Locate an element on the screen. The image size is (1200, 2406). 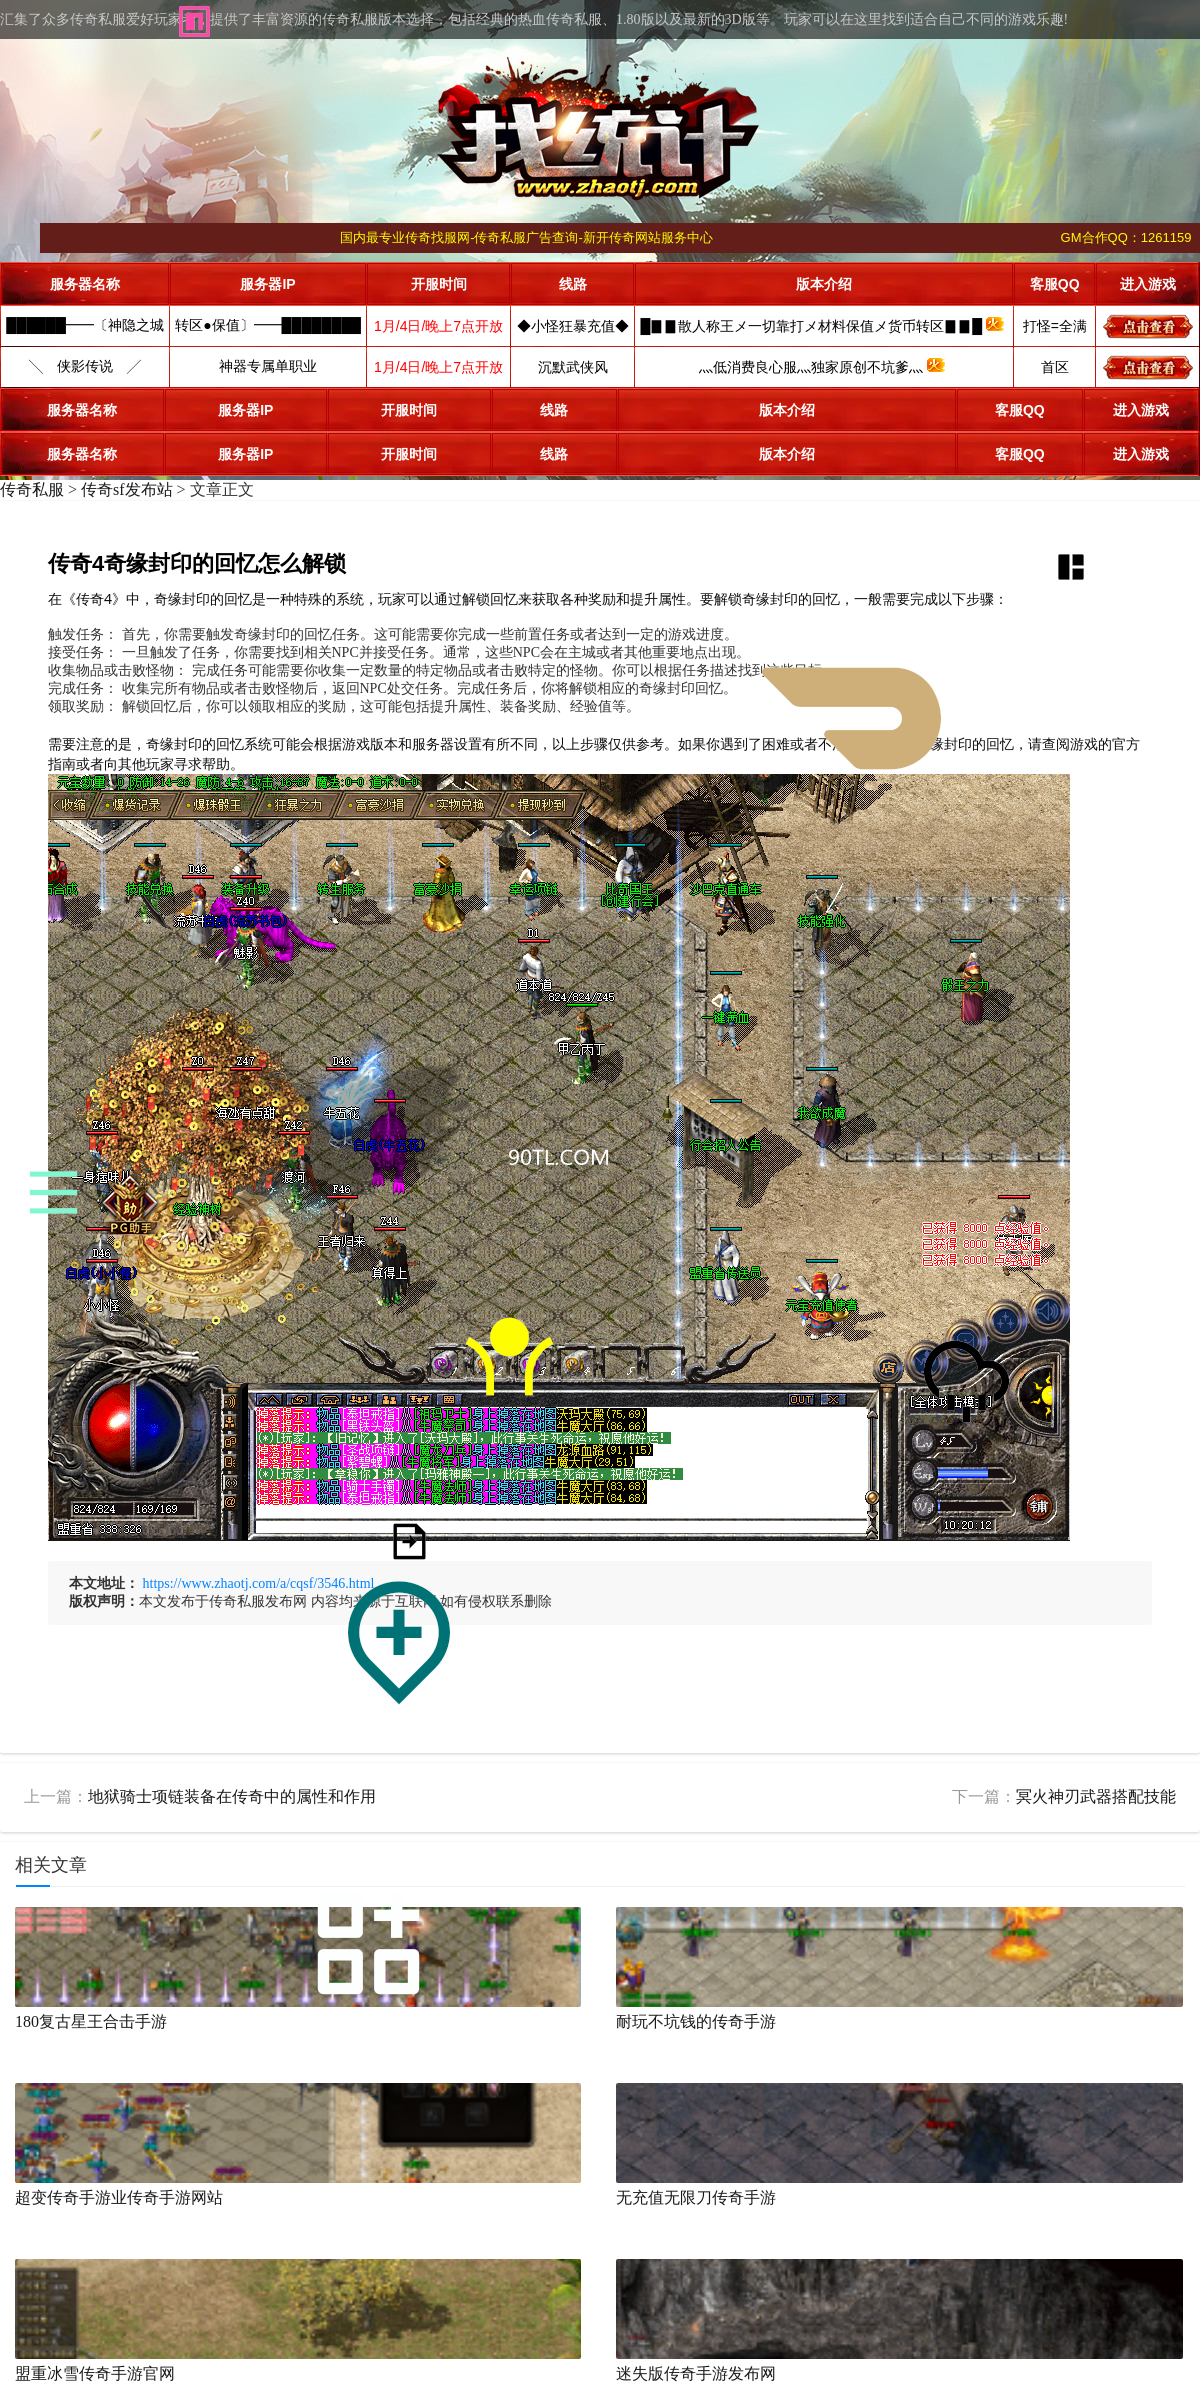
indicates a welcoming or friendly user state is located at coordinates (509, 1356).